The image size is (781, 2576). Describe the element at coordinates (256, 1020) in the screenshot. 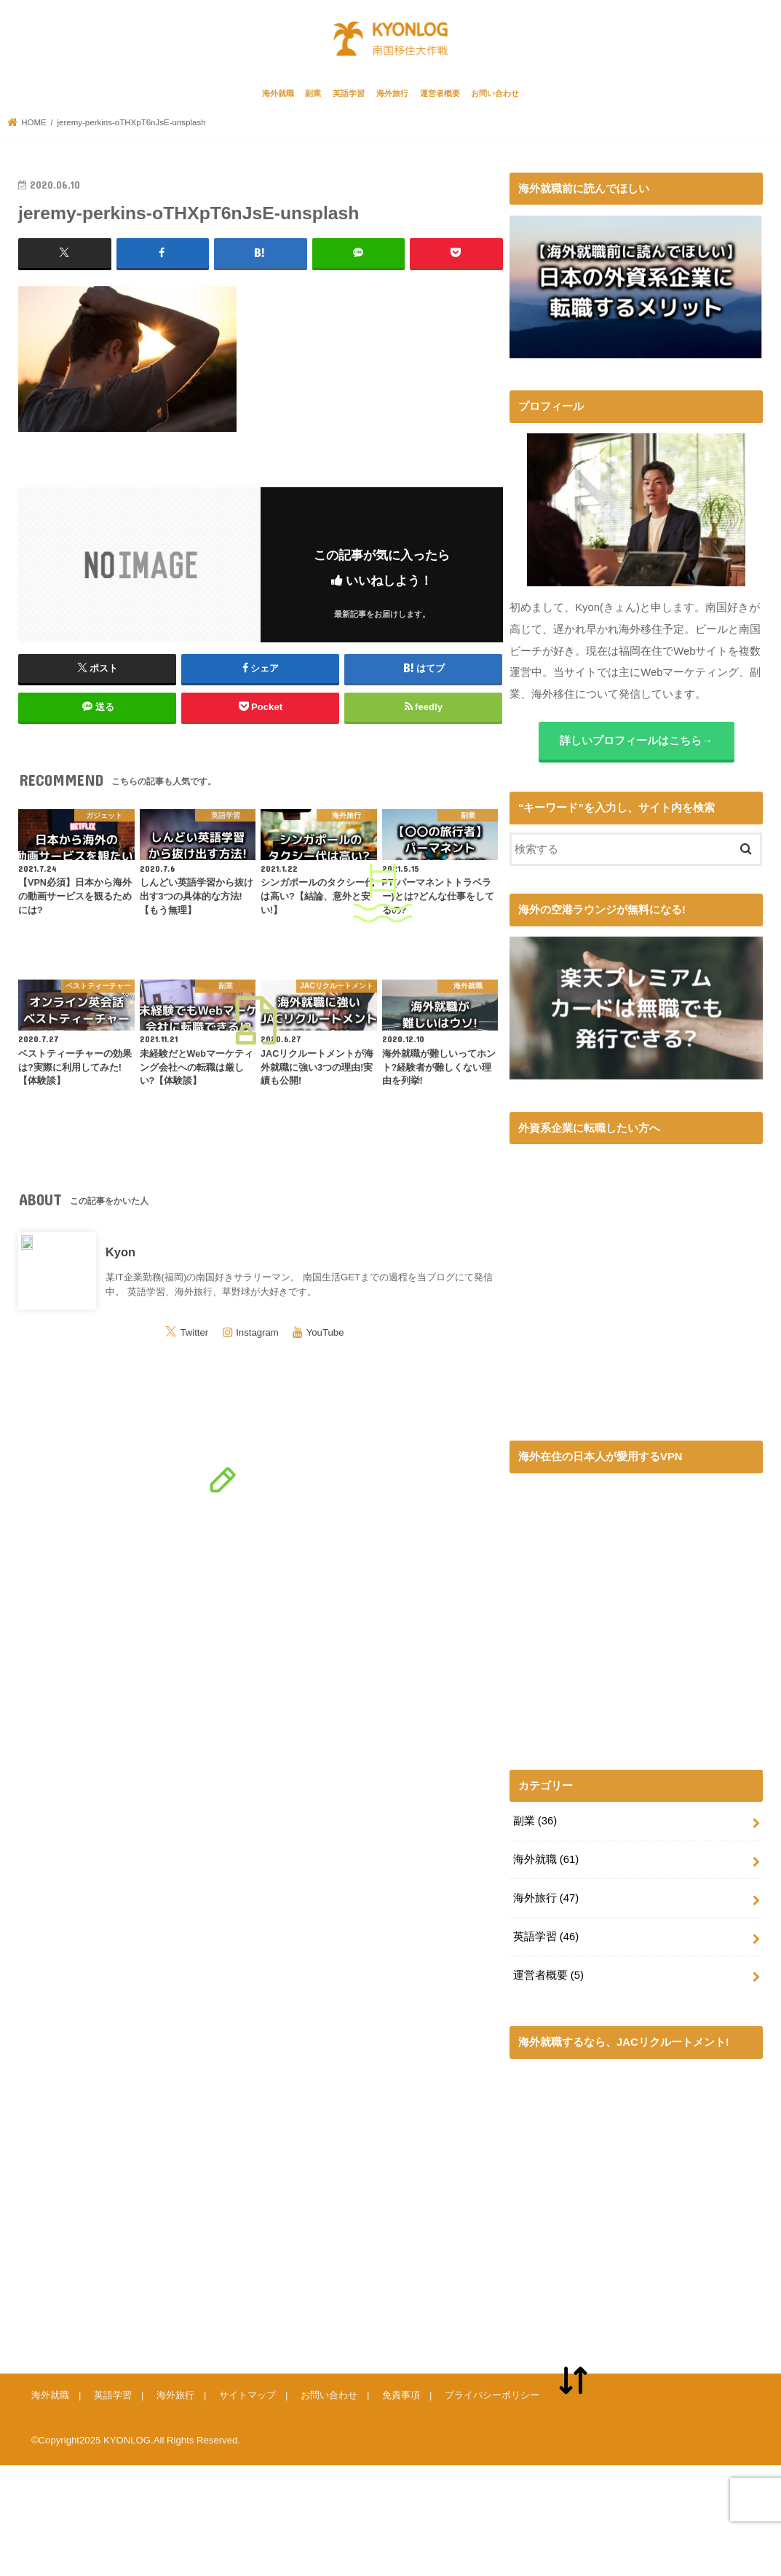

I see `access a password-protected file` at that location.